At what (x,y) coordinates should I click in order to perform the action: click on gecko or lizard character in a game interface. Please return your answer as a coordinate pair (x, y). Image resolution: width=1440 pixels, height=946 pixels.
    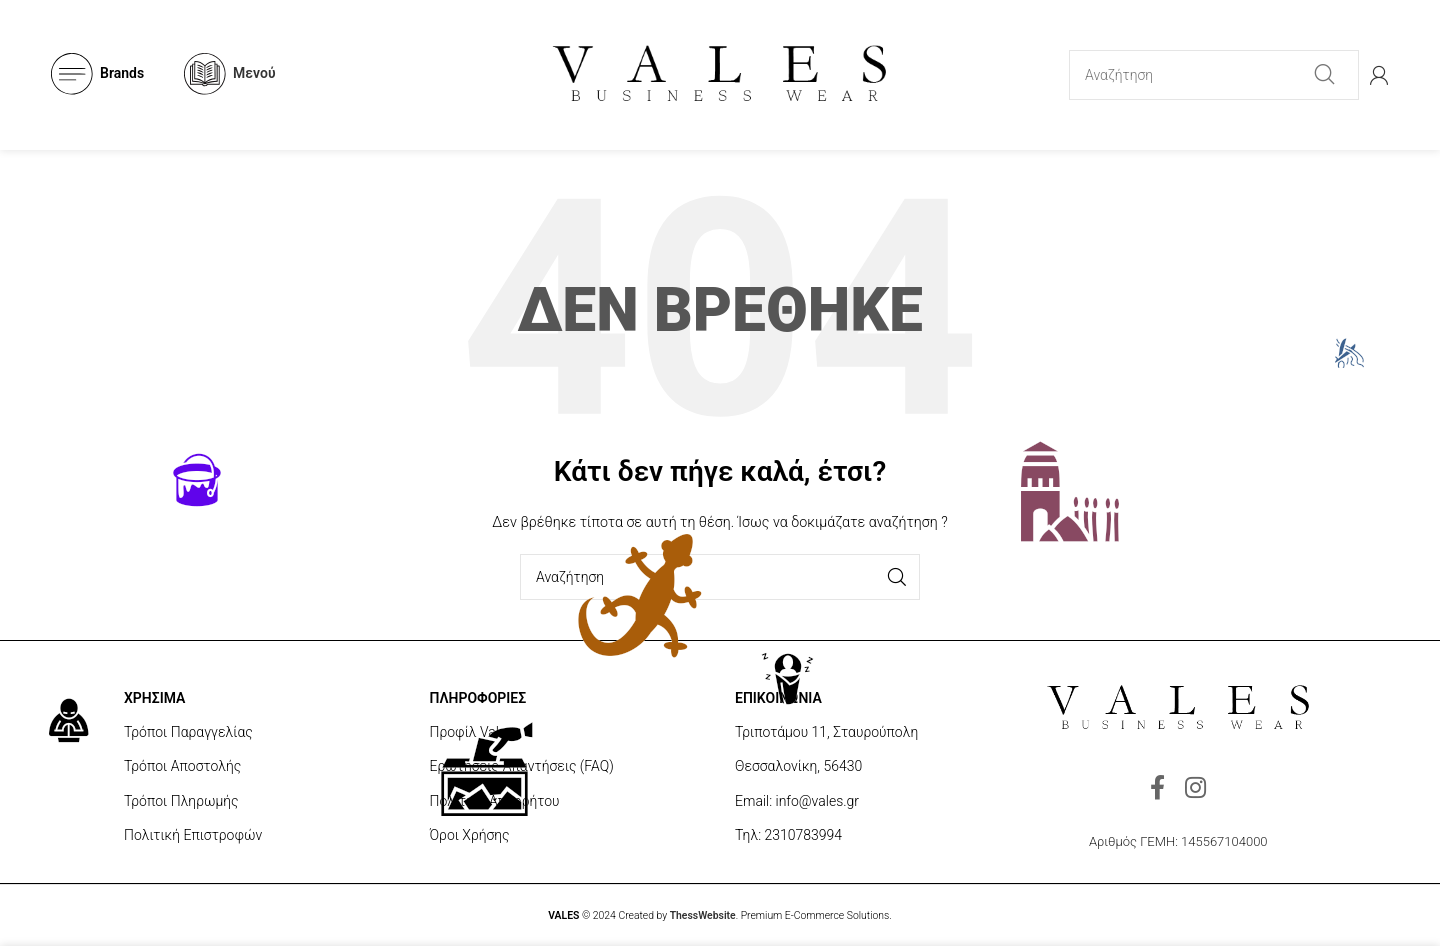
    Looking at the image, I should click on (639, 595).